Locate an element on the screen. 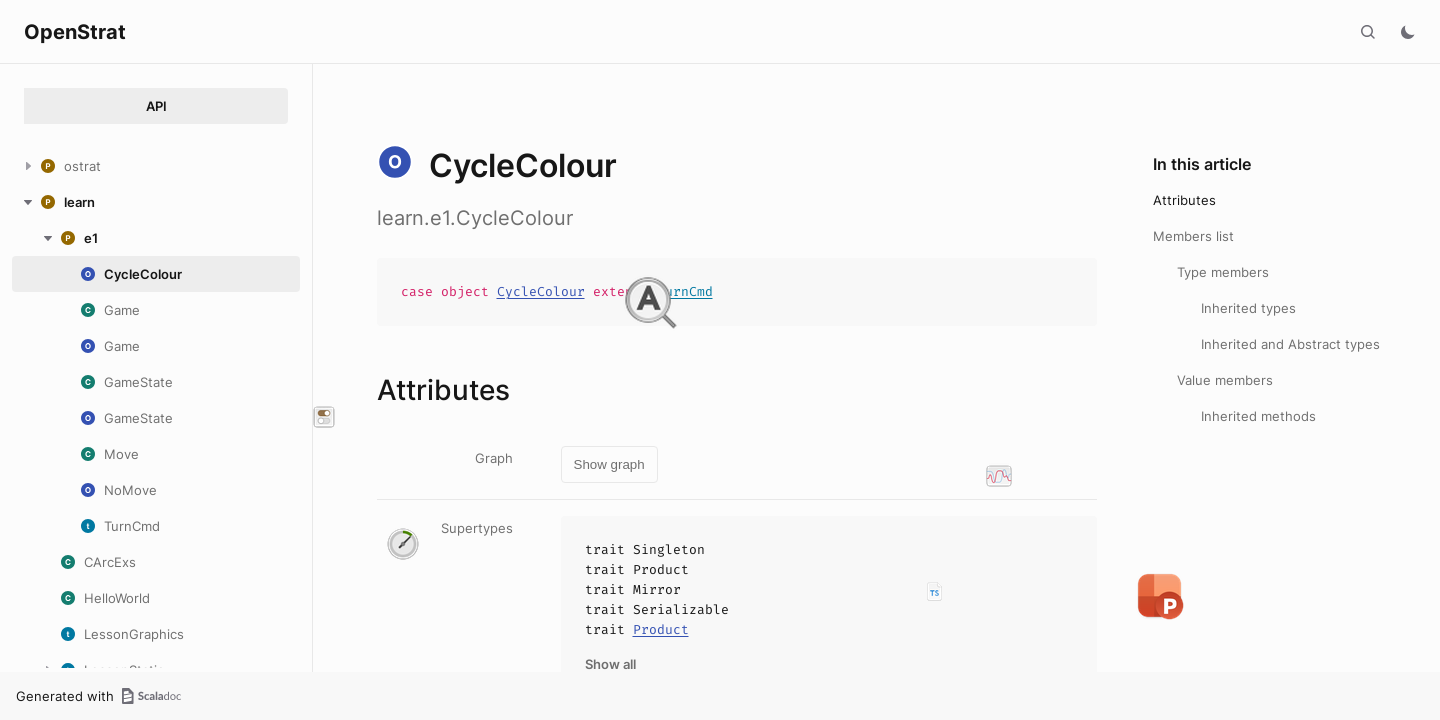 This screenshot has width=1440, height=720. search within emails or messages is located at coordinates (651, 303).